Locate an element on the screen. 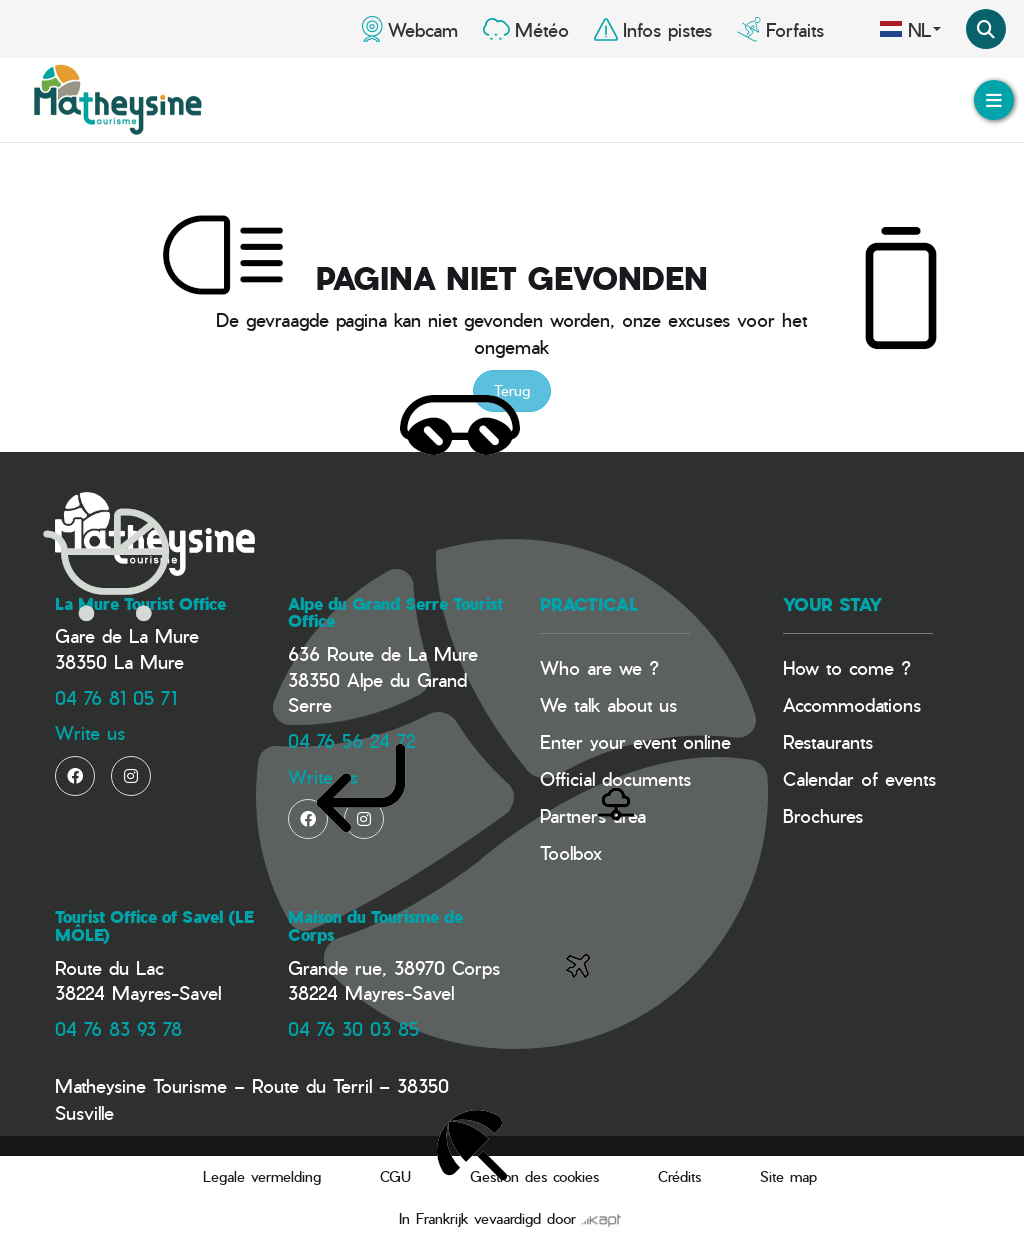 This screenshot has height=1250, width=1024. indicates battery is completely drained is located at coordinates (901, 290).